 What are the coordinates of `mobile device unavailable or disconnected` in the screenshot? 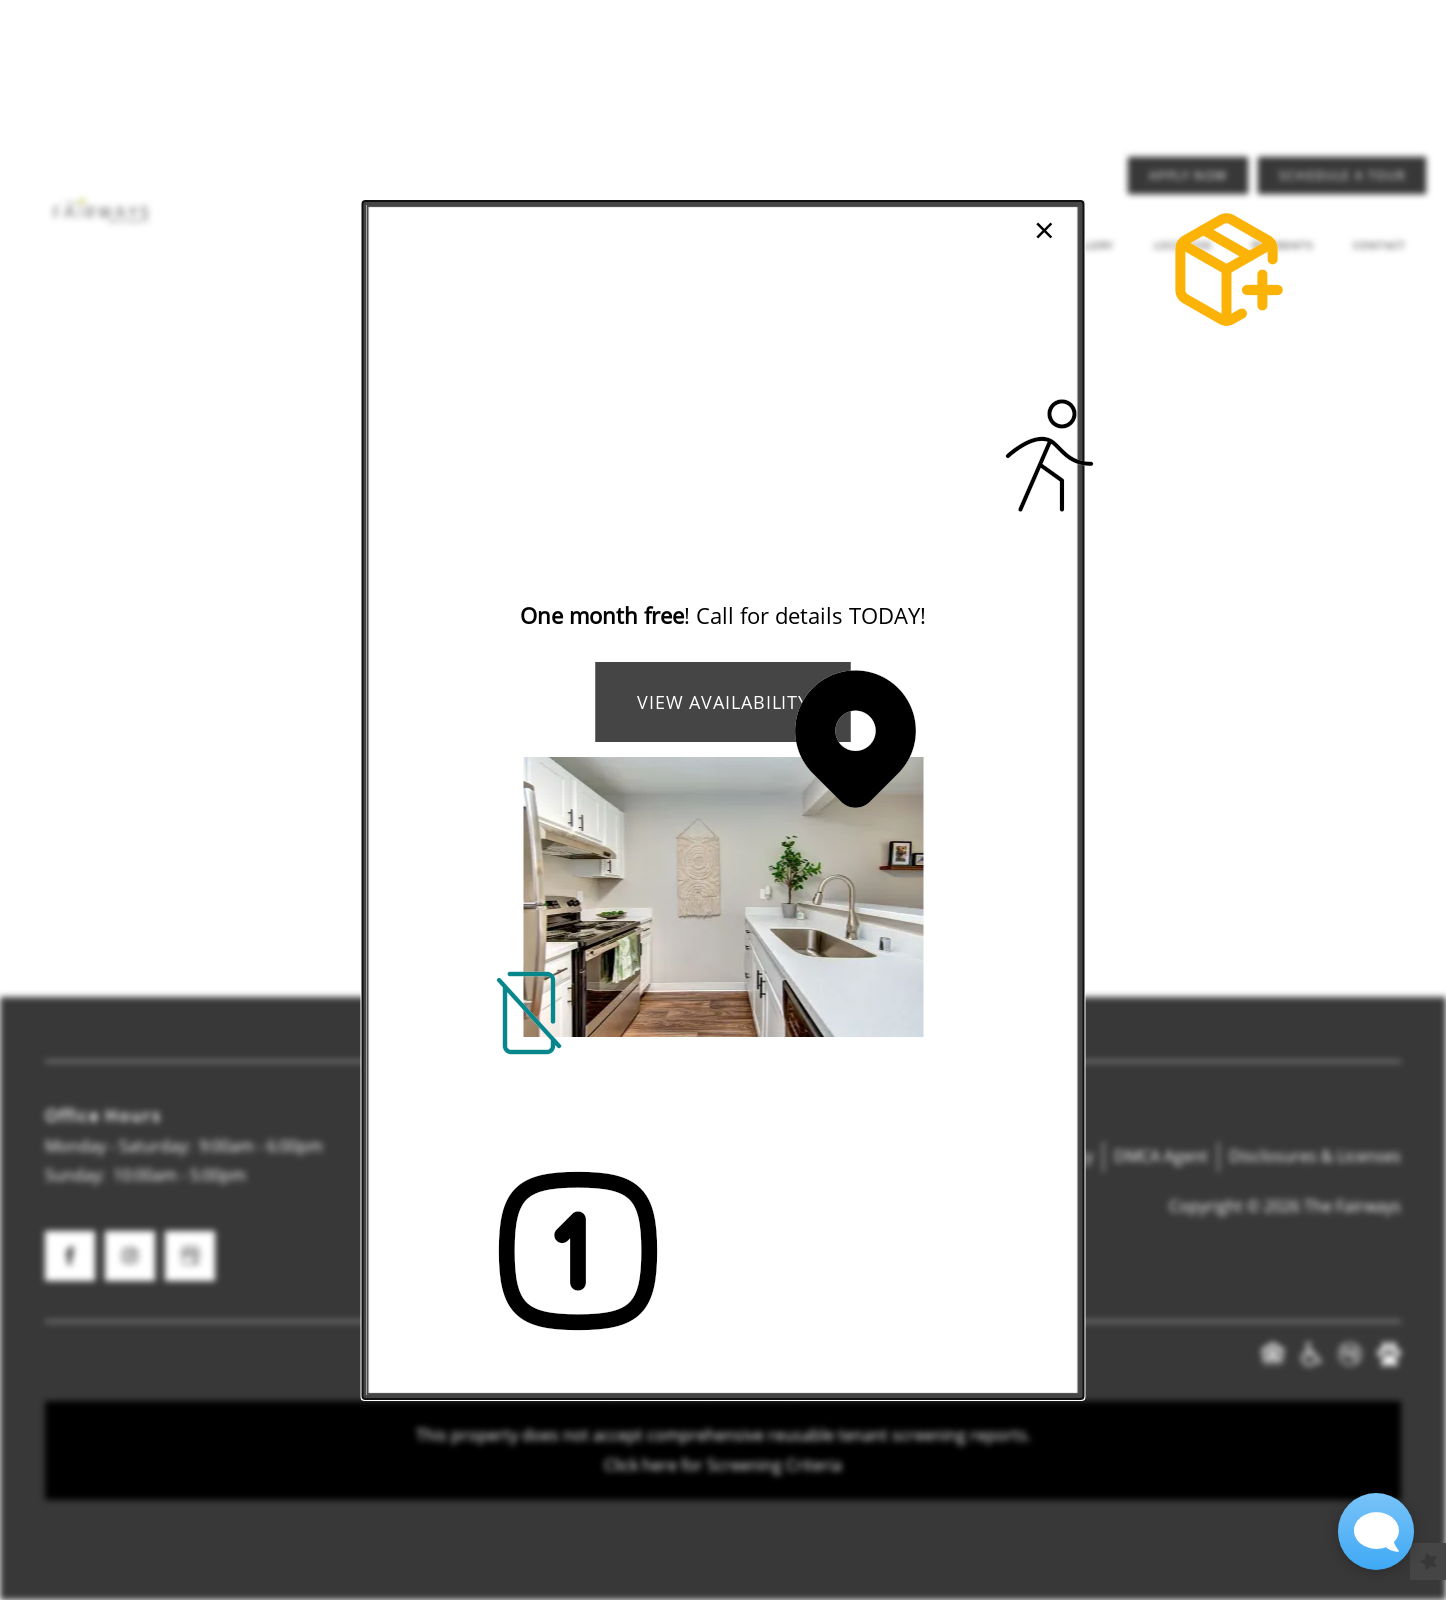 It's located at (529, 1013).